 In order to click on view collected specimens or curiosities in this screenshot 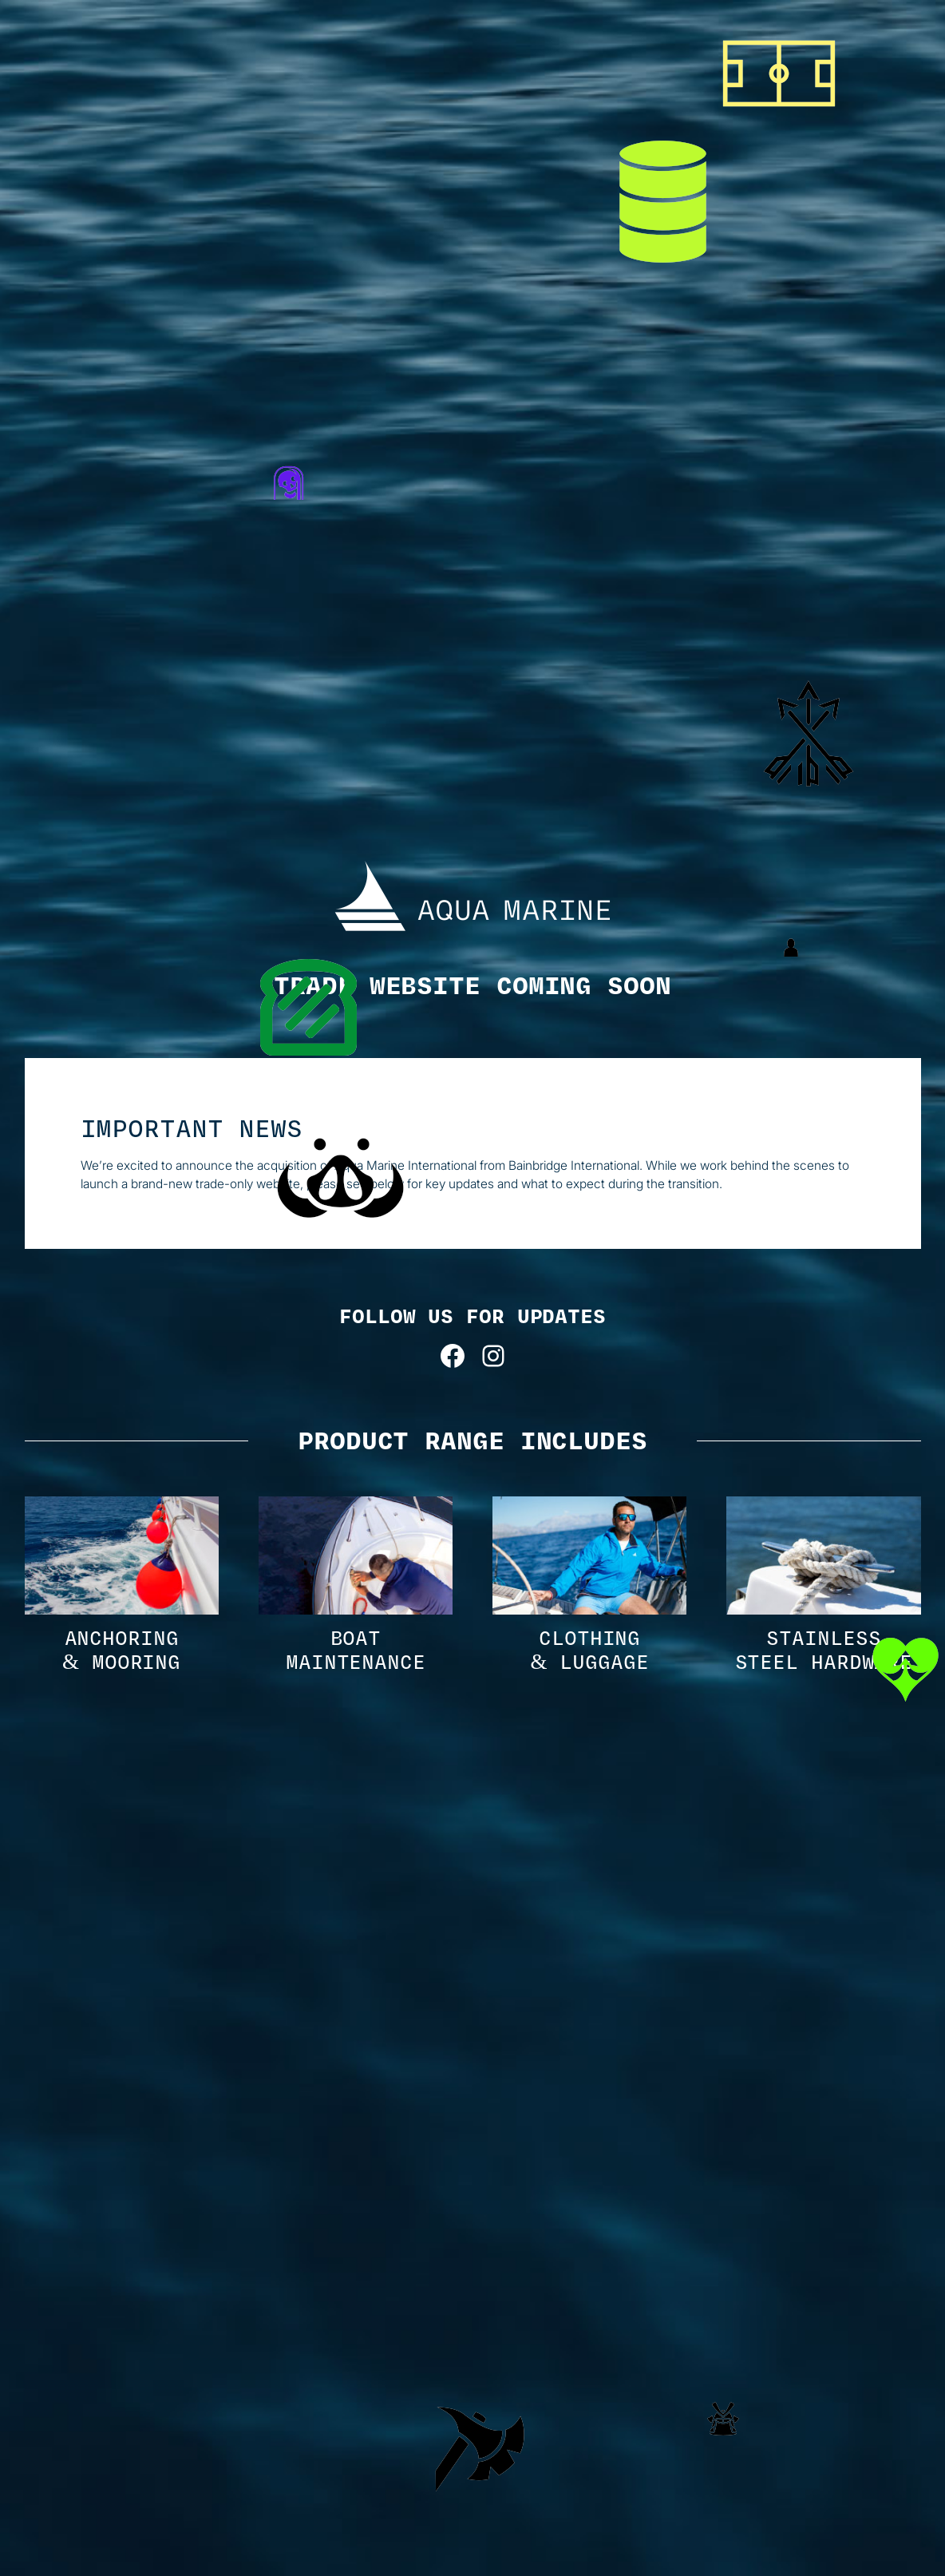, I will do `click(289, 483)`.